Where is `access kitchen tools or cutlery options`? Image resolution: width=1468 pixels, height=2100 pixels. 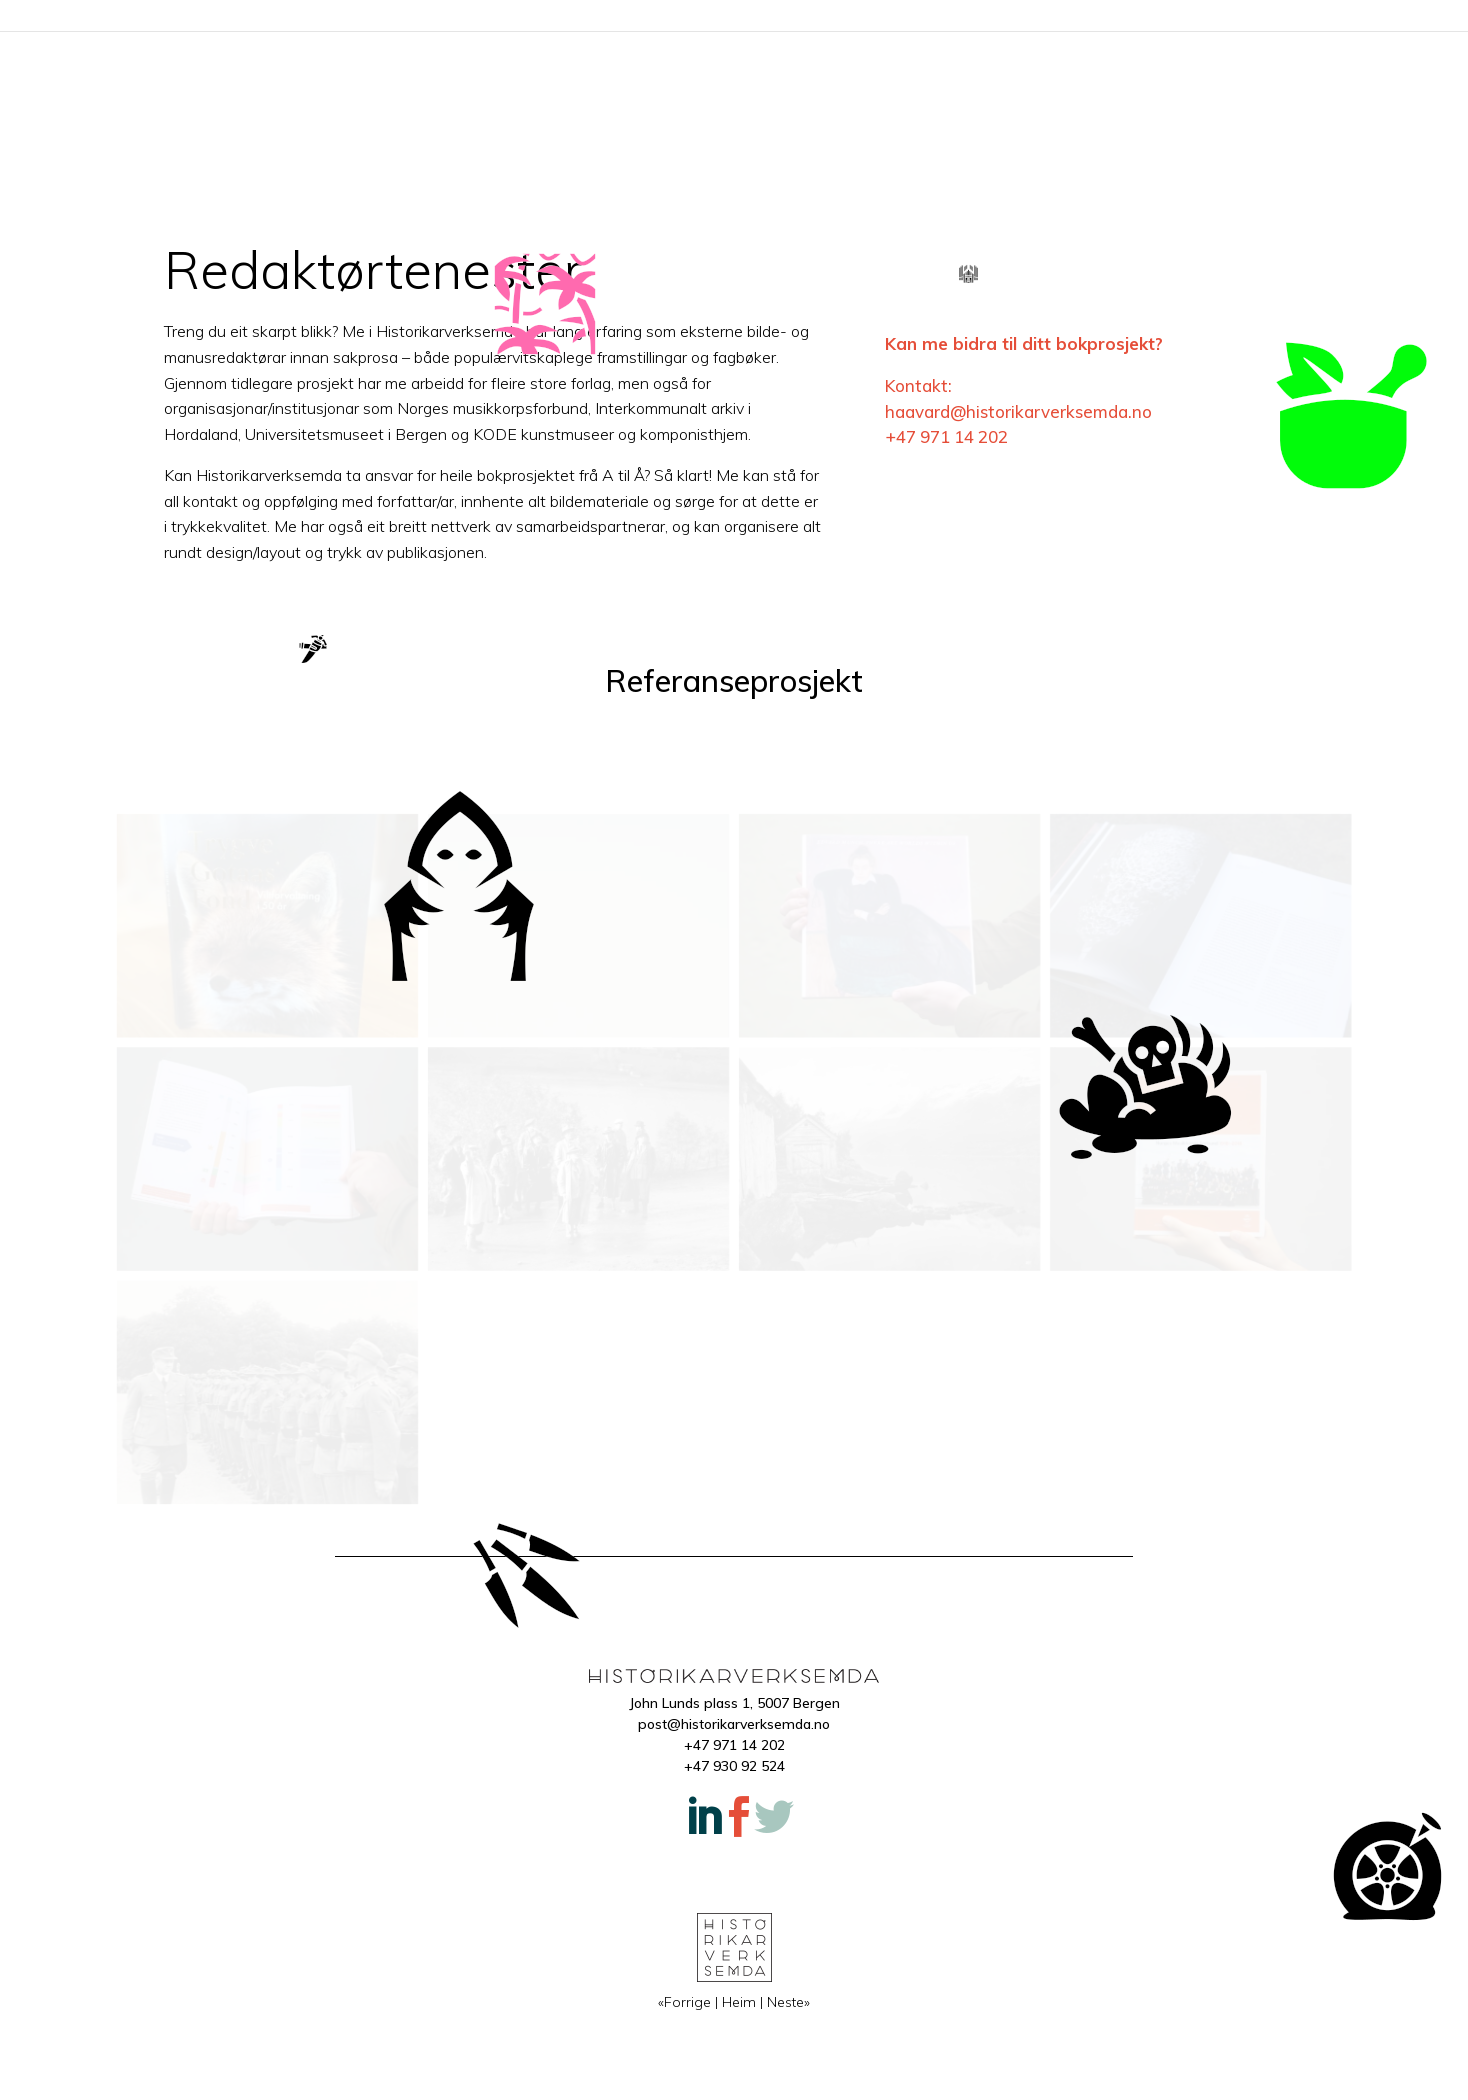 access kitchen tools or cutlery options is located at coordinates (525, 1575).